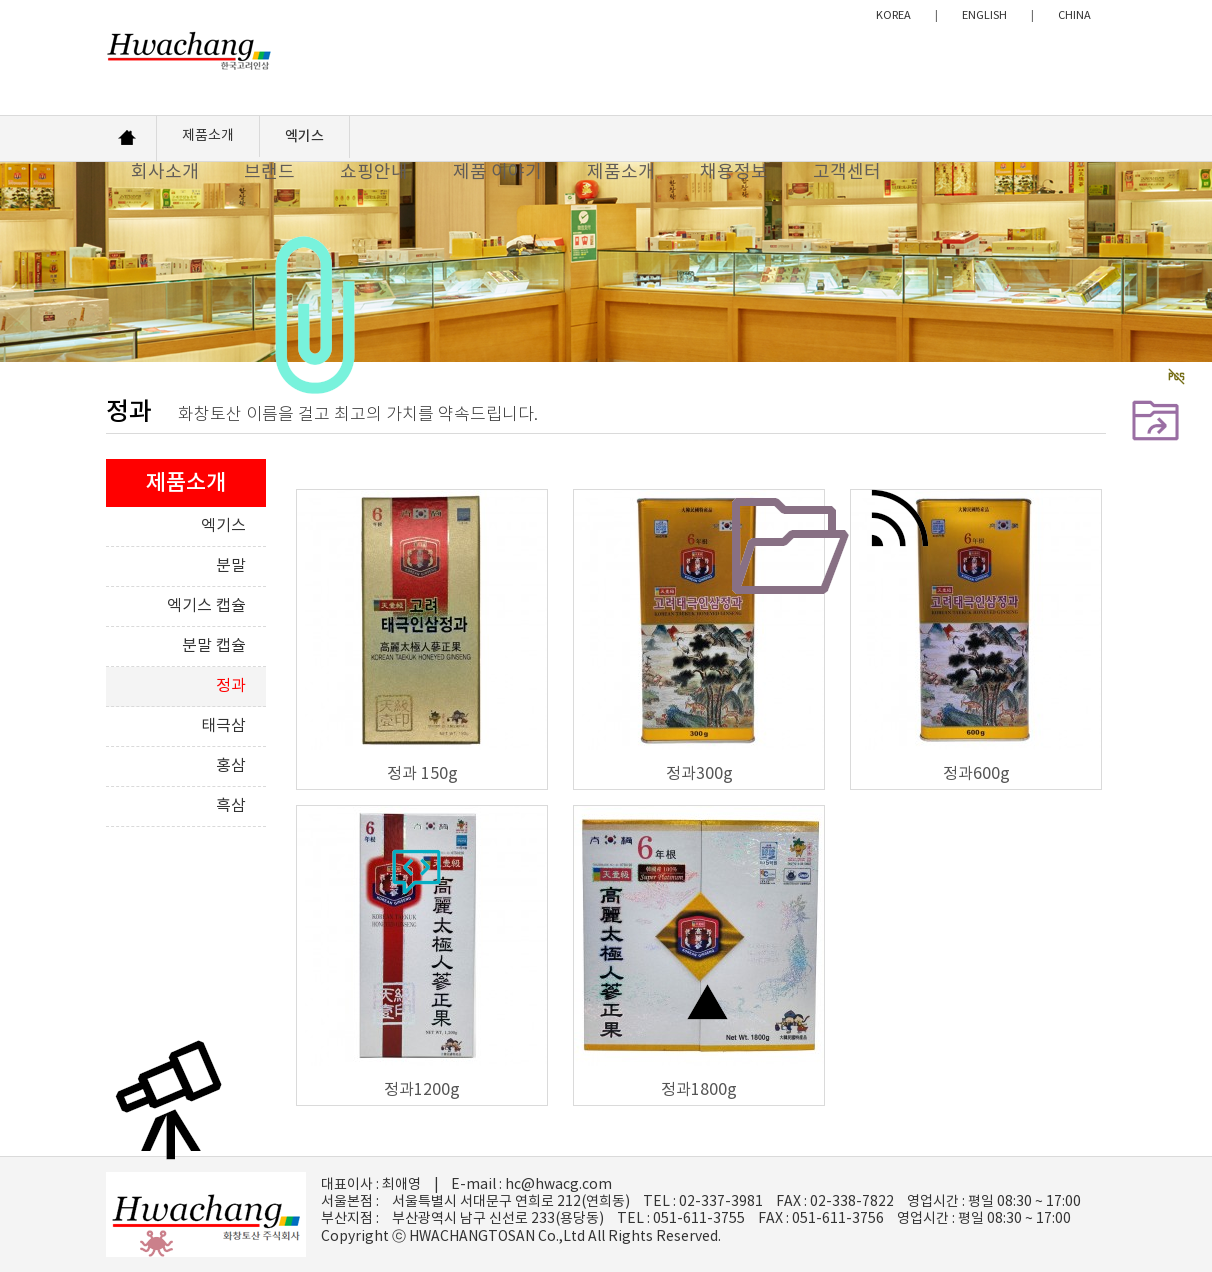 The image size is (1212, 1272). I want to click on explore or discover new content, so click(171, 1100).